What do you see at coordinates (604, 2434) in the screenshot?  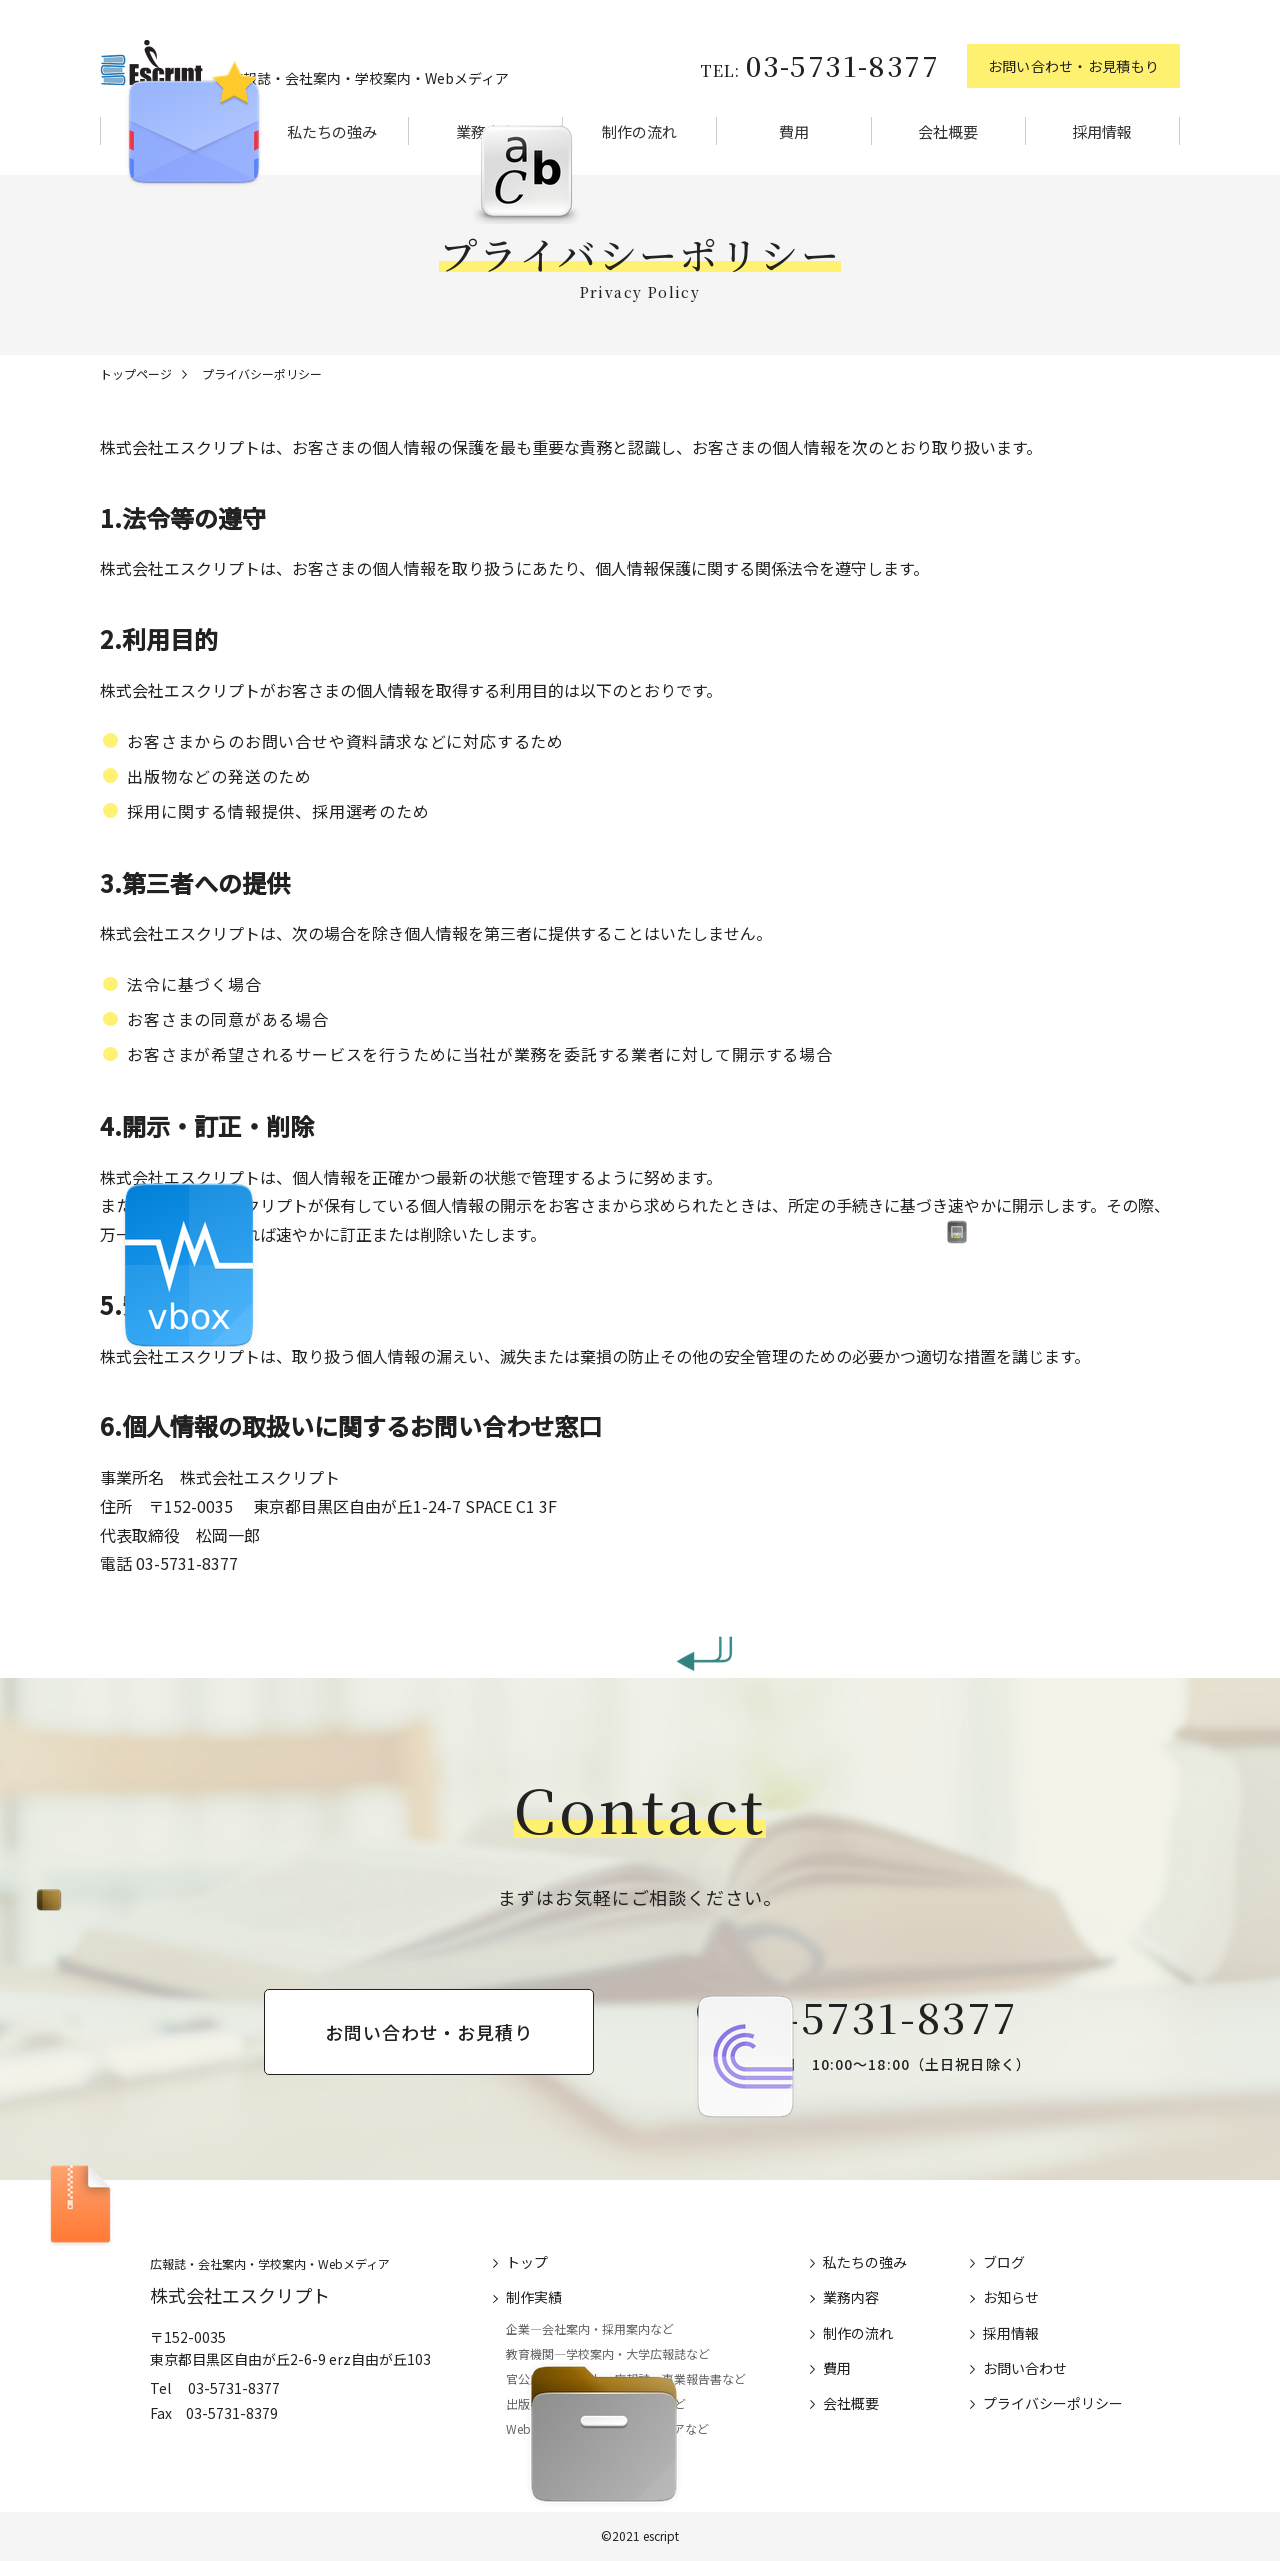 I see `open the file manager application` at bounding box center [604, 2434].